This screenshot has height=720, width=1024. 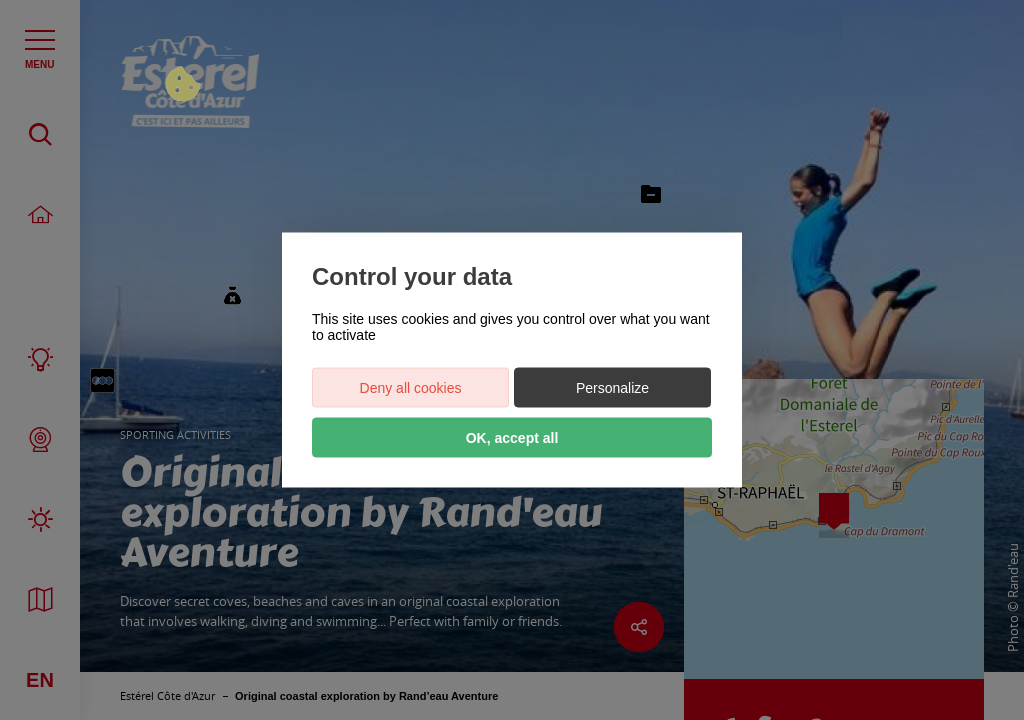 I want to click on manage cookie preferences and privacy settings, so click(x=183, y=84).